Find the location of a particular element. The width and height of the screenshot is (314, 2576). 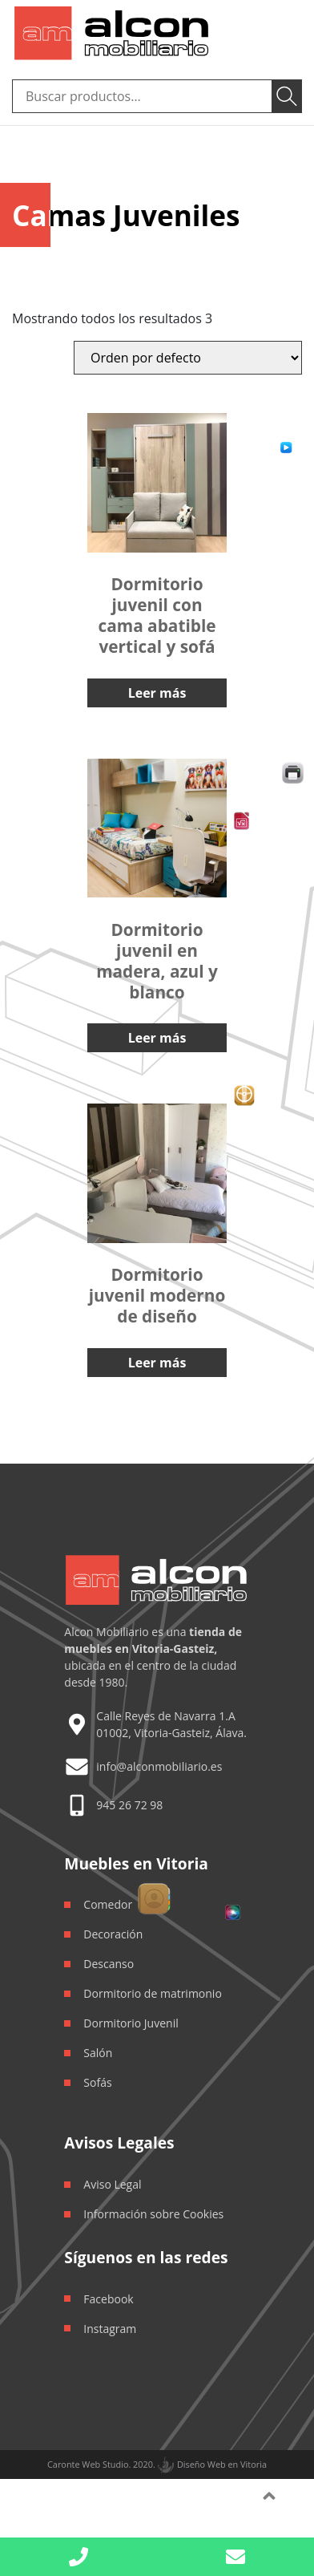

open the contacts app is located at coordinates (153, 1898).